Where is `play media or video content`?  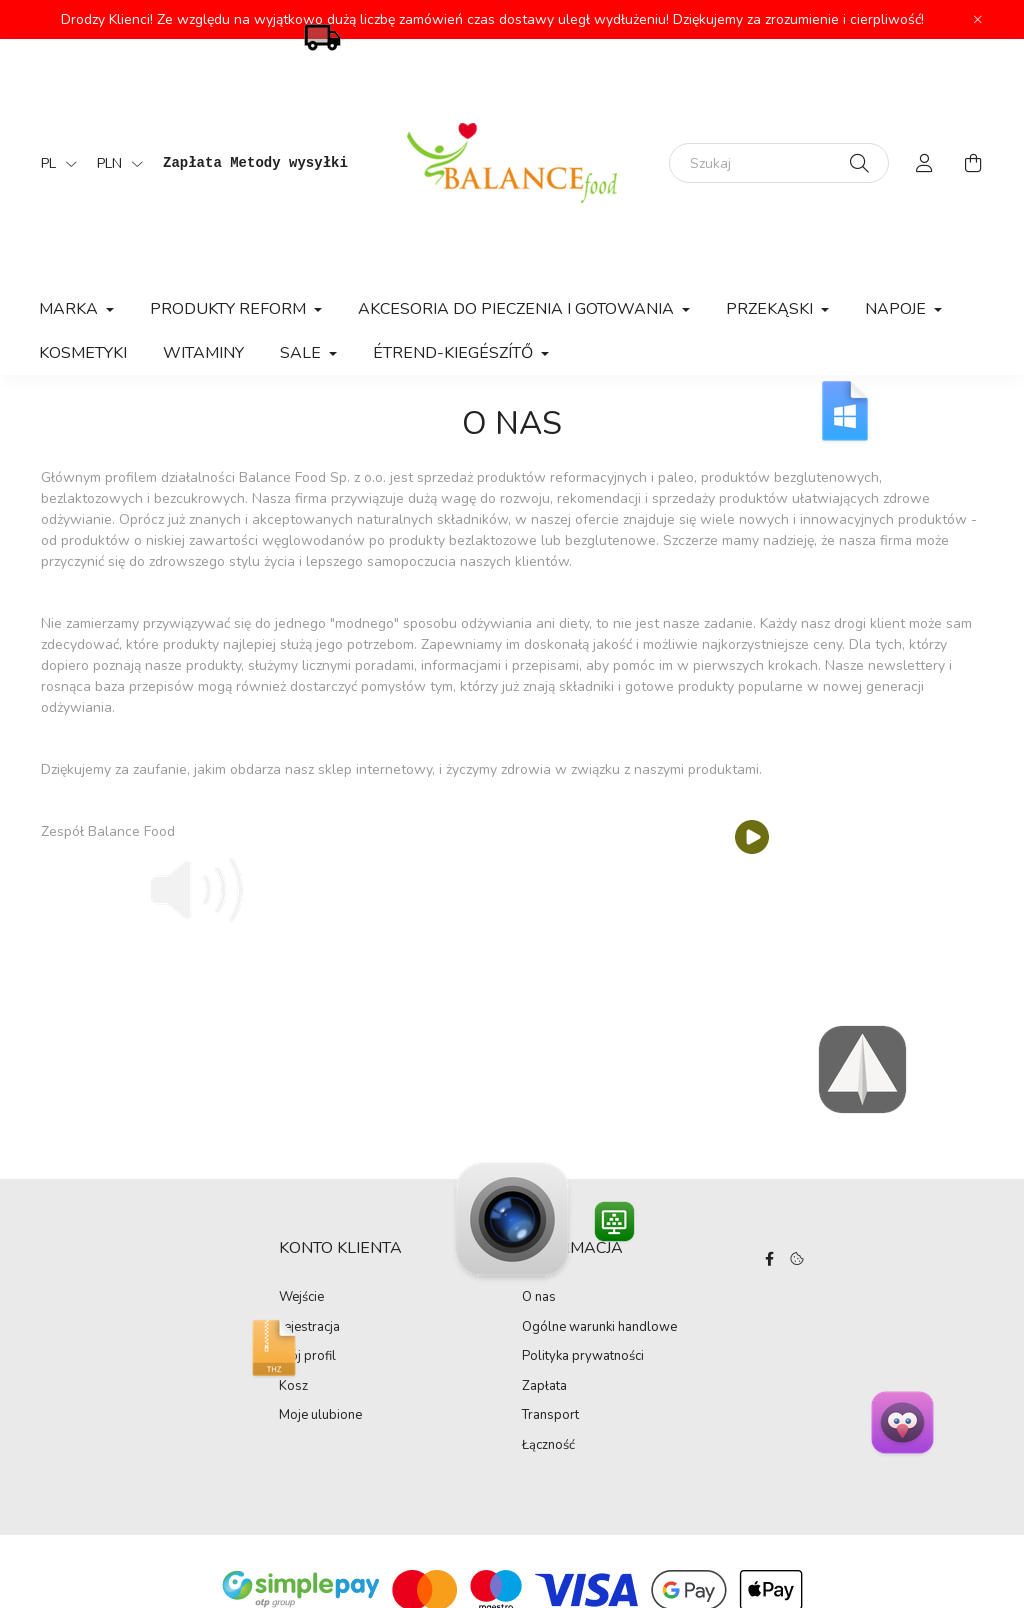 play media or video content is located at coordinates (752, 837).